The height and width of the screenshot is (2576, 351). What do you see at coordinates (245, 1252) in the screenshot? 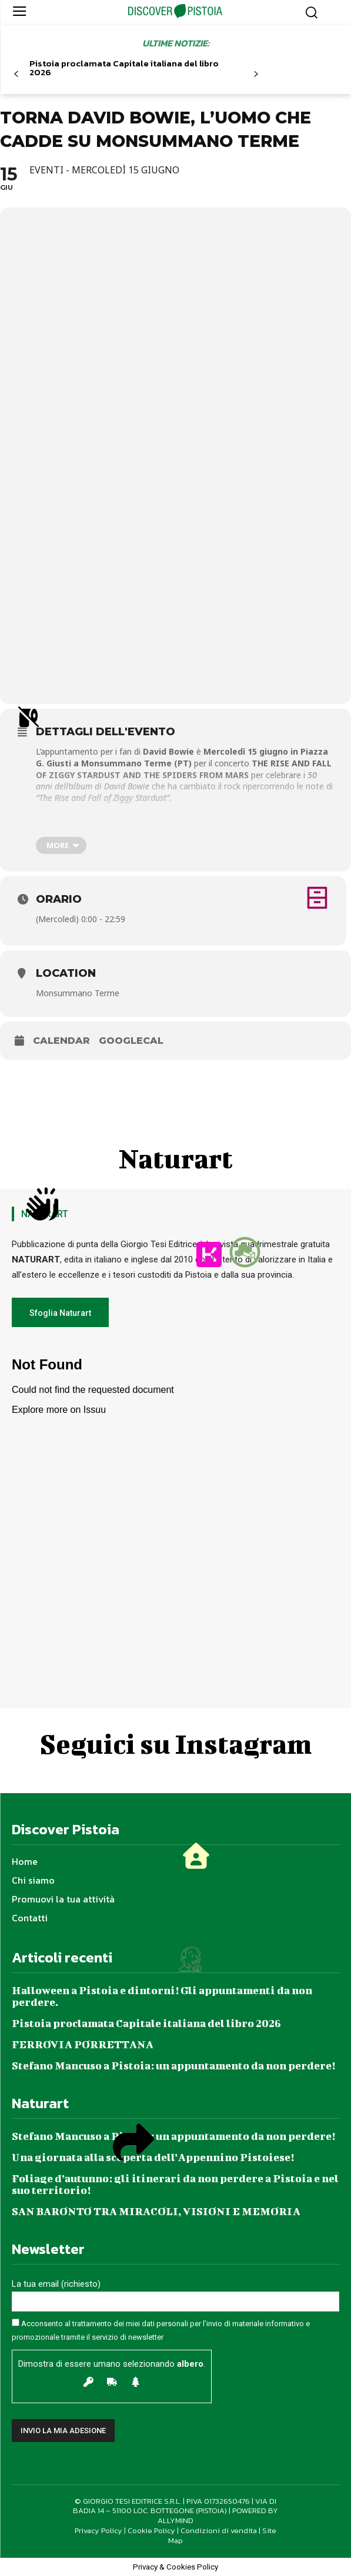
I see `indicates content is licensed for remixing` at bounding box center [245, 1252].